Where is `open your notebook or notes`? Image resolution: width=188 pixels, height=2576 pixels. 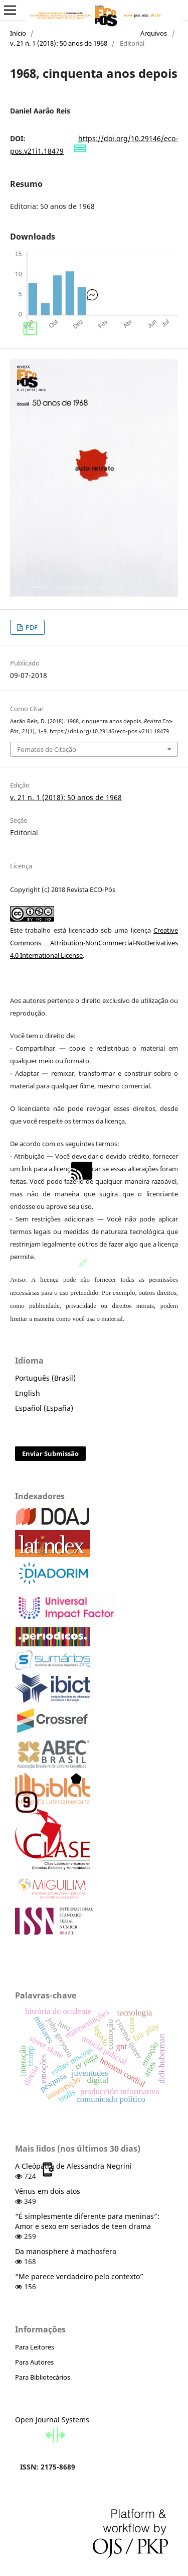
open your notebook or notes is located at coordinates (30, 328).